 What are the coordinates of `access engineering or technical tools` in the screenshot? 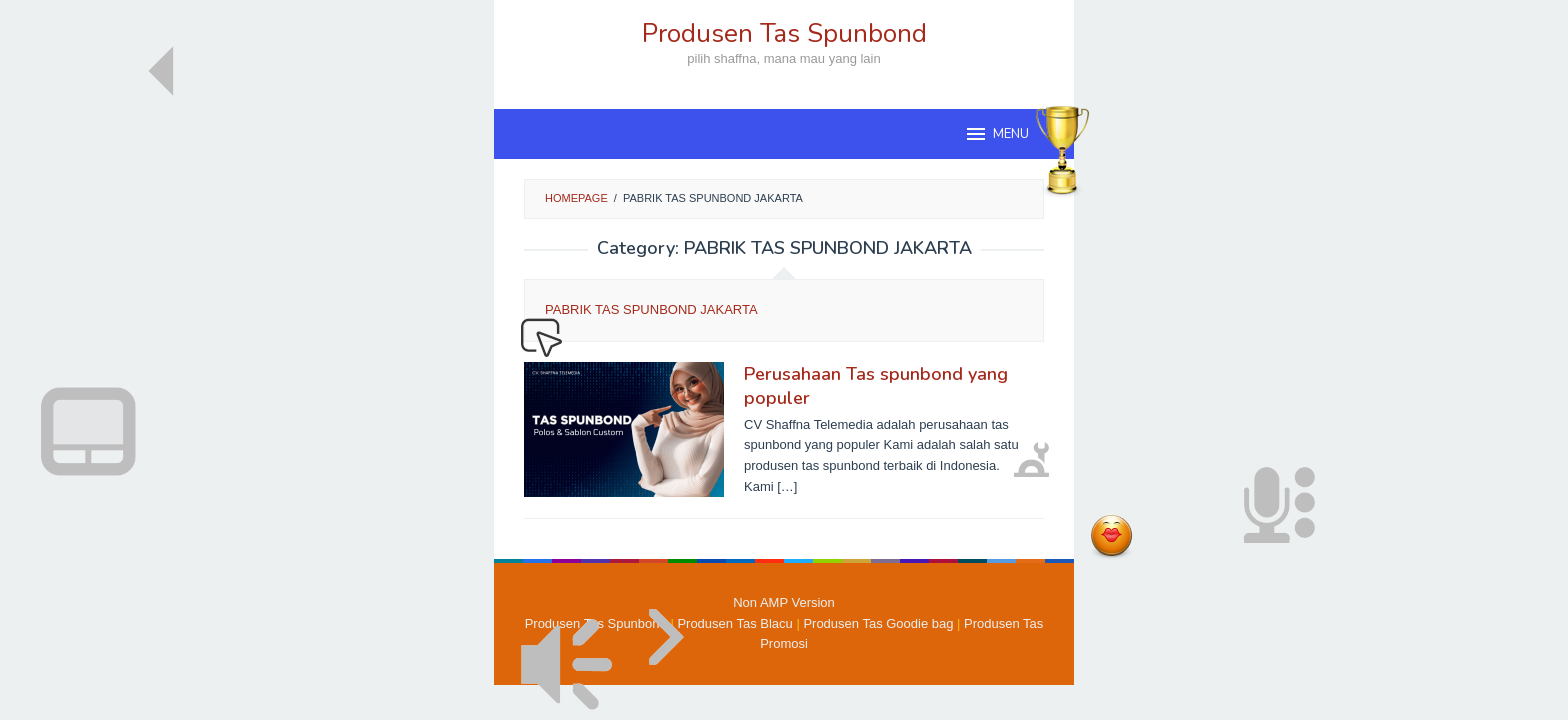 It's located at (1031, 459).